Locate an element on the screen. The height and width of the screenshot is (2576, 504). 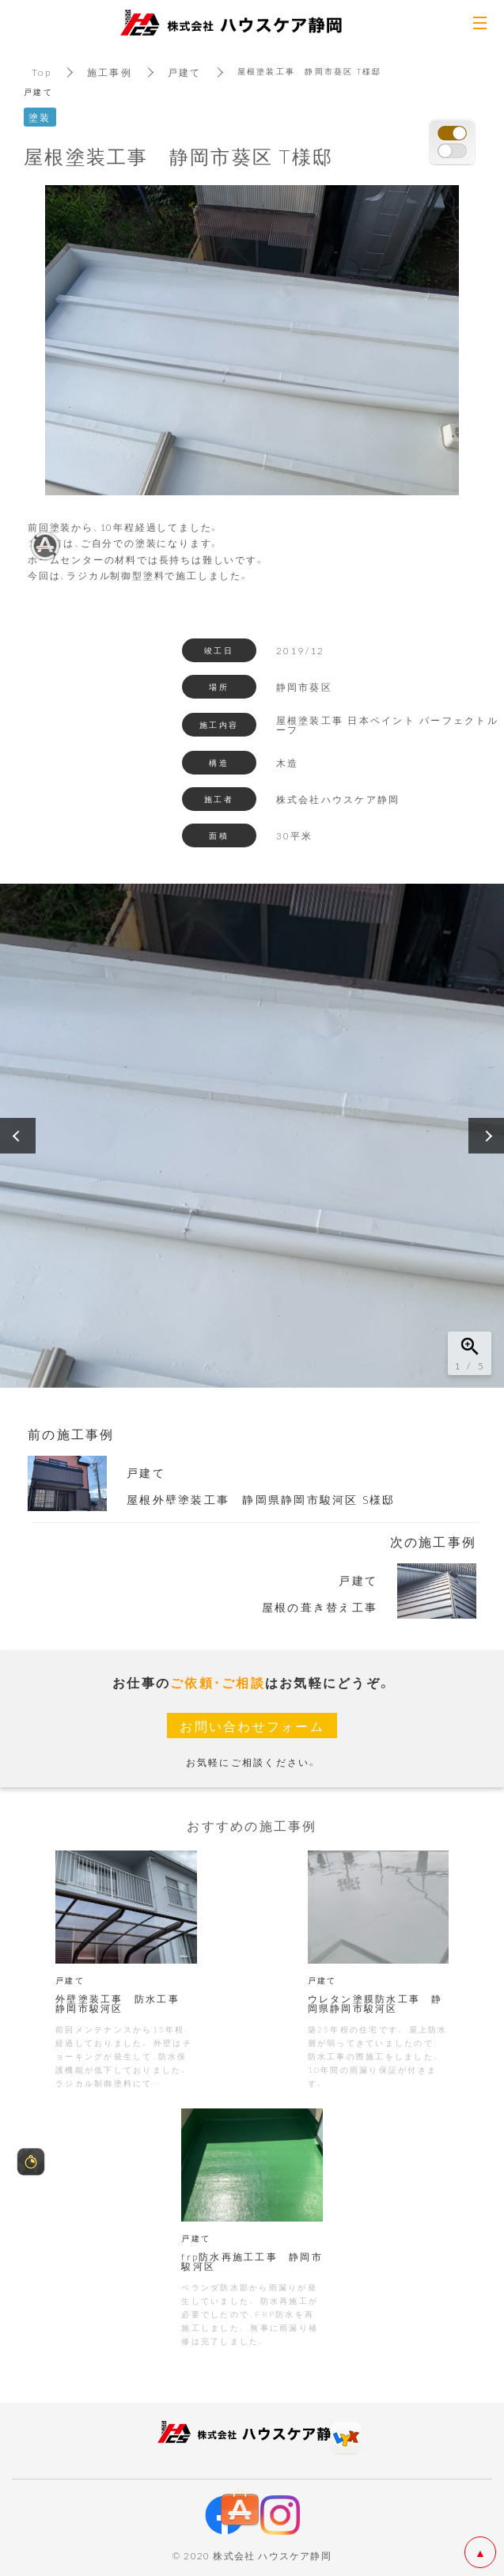
open the Ubuntu Software Center is located at coordinates (240, 2510).